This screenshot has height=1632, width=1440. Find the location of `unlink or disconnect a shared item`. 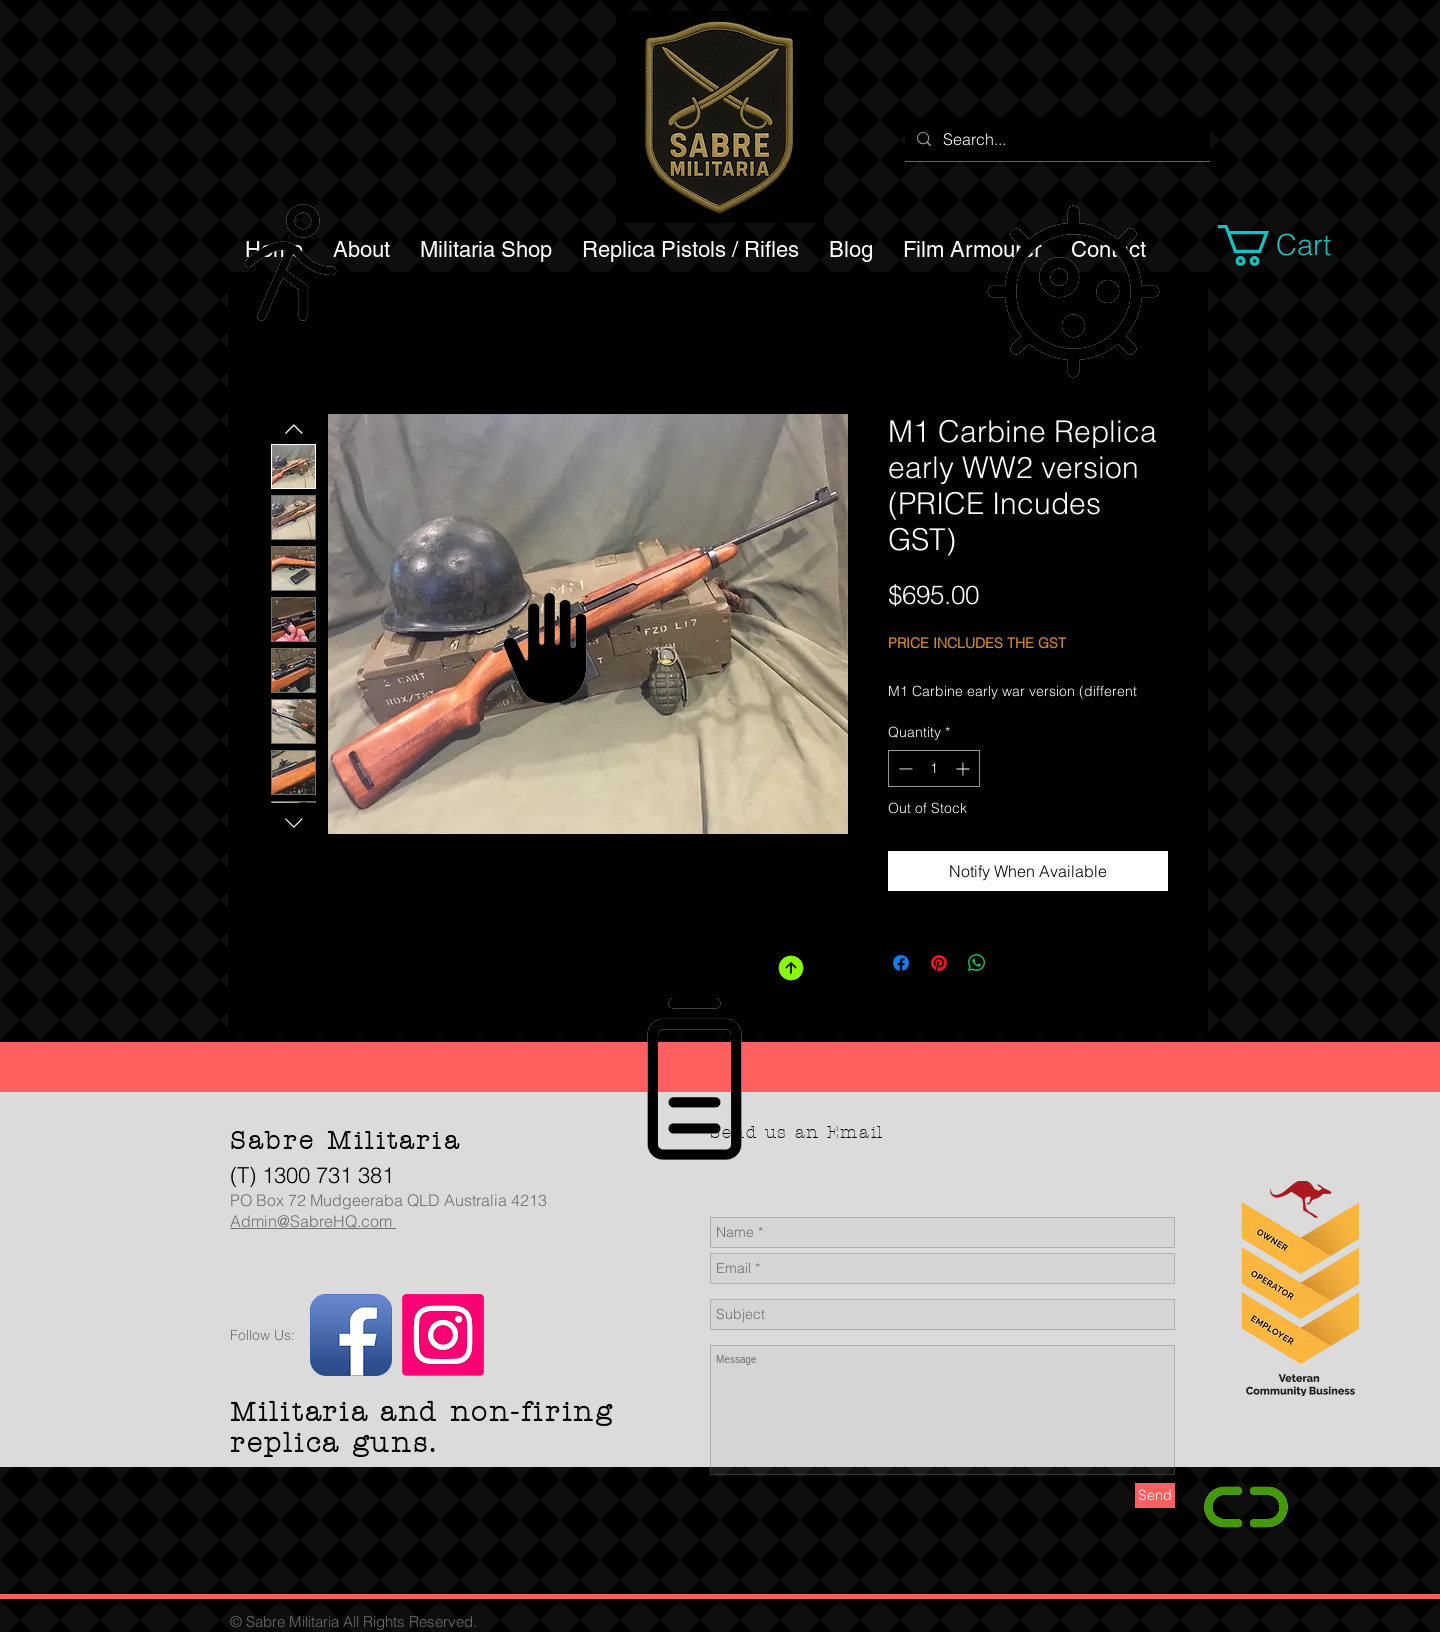

unlink or disconnect a shared item is located at coordinates (1246, 1507).